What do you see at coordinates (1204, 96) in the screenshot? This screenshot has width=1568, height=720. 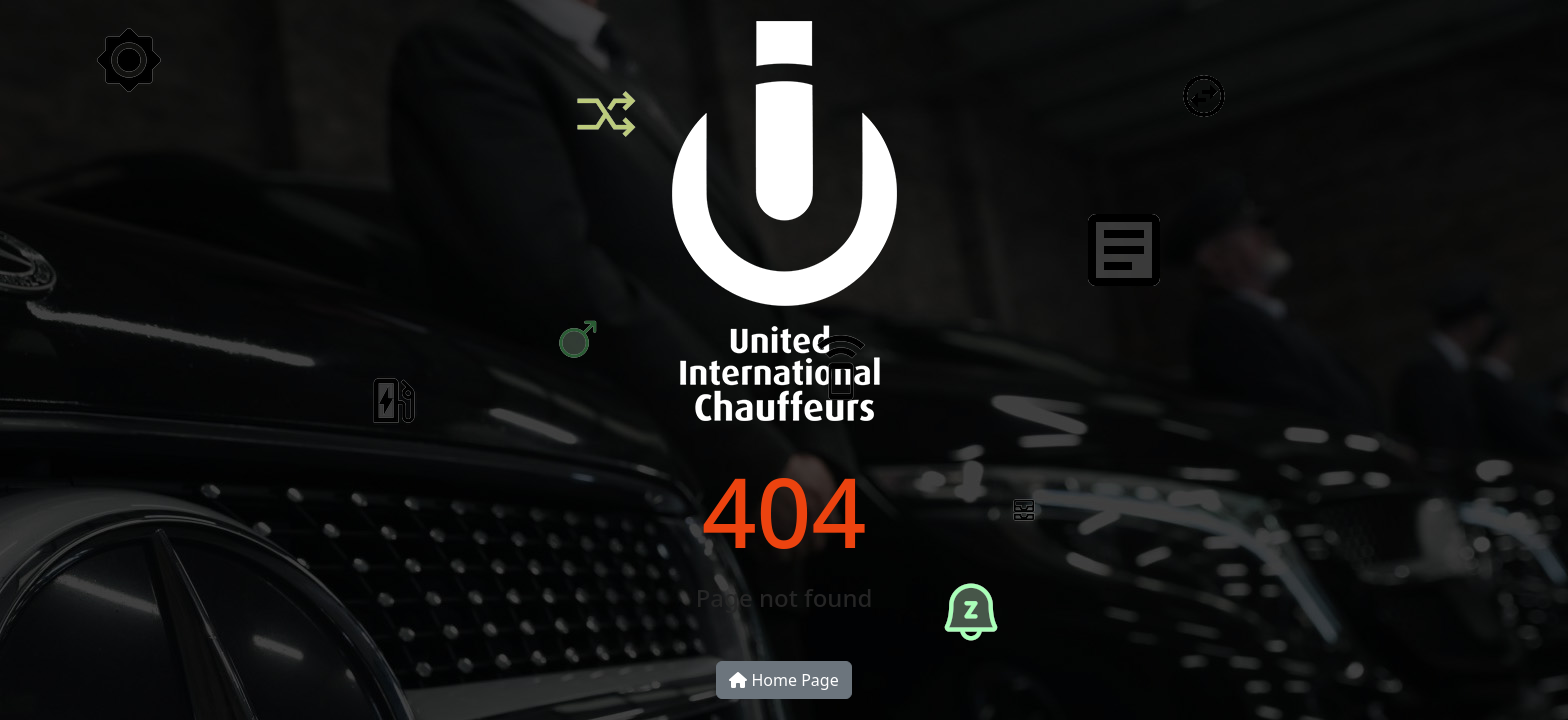 I see `swap or exchange items horizontally` at bounding box center [1204, 96].